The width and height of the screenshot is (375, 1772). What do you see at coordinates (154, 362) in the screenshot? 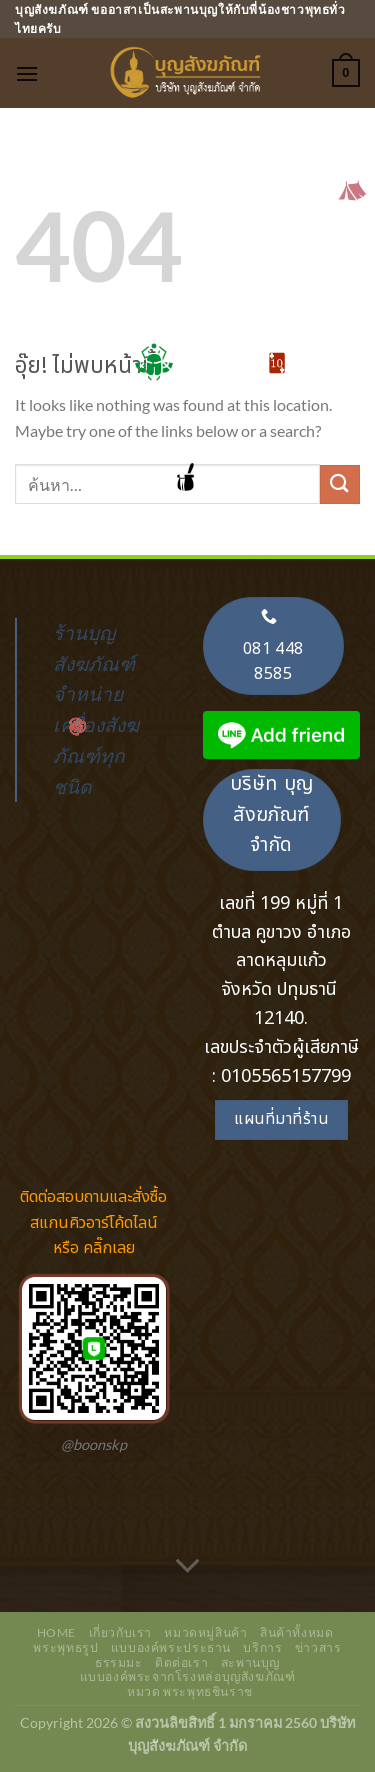
I see `indicates a flying insect enemy or creature type` at bounding box center [154, 362].